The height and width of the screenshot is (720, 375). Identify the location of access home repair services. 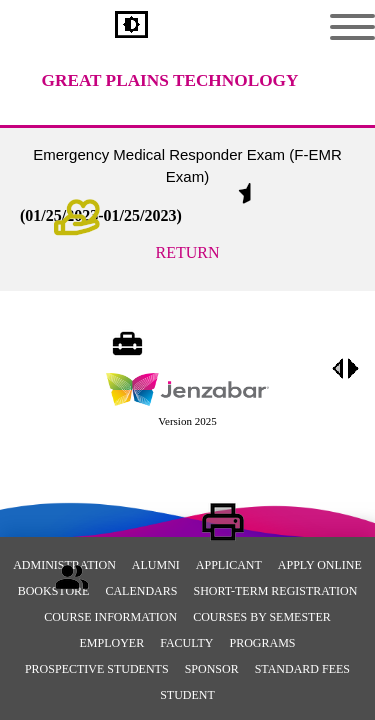
(127, 343).